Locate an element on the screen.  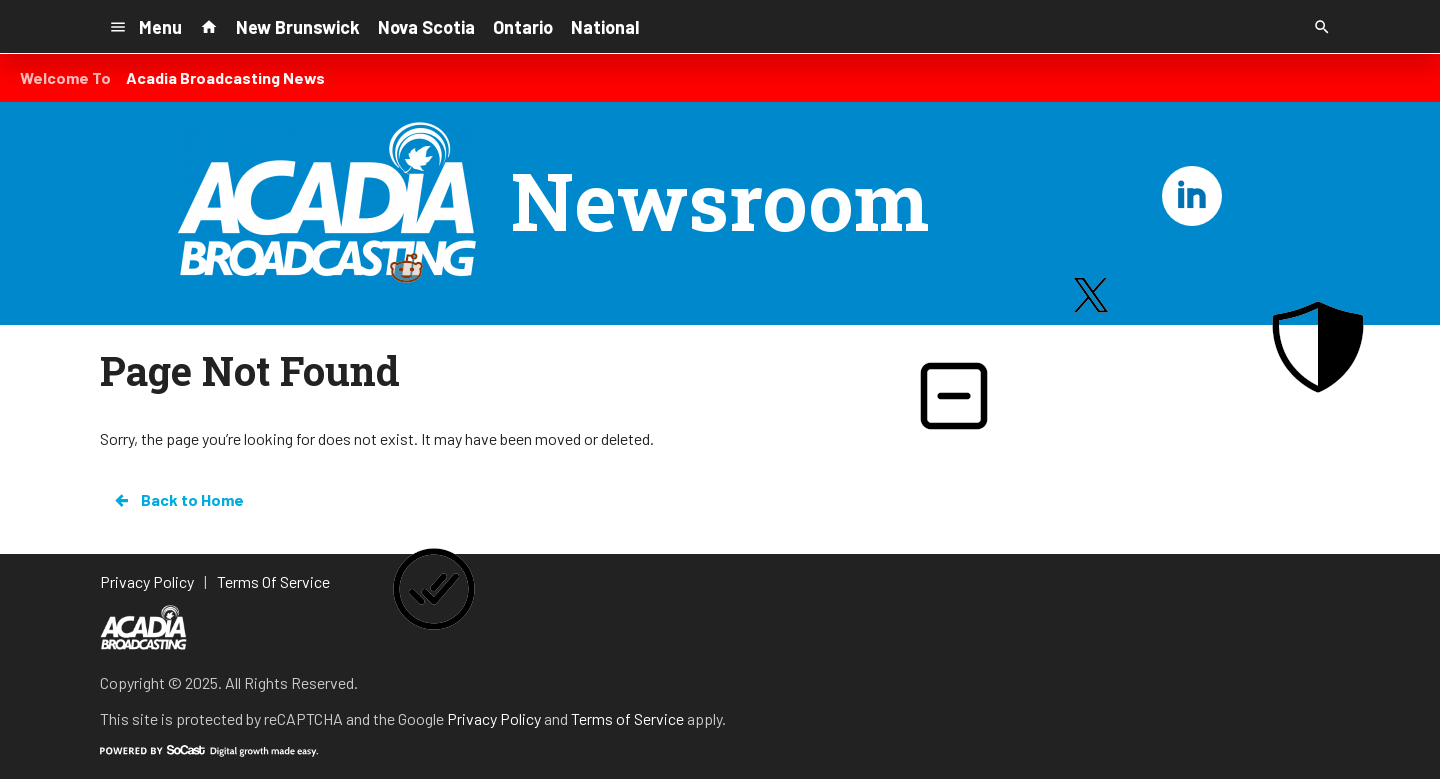
task or item marked as complete is located at coordinates (434, 589).